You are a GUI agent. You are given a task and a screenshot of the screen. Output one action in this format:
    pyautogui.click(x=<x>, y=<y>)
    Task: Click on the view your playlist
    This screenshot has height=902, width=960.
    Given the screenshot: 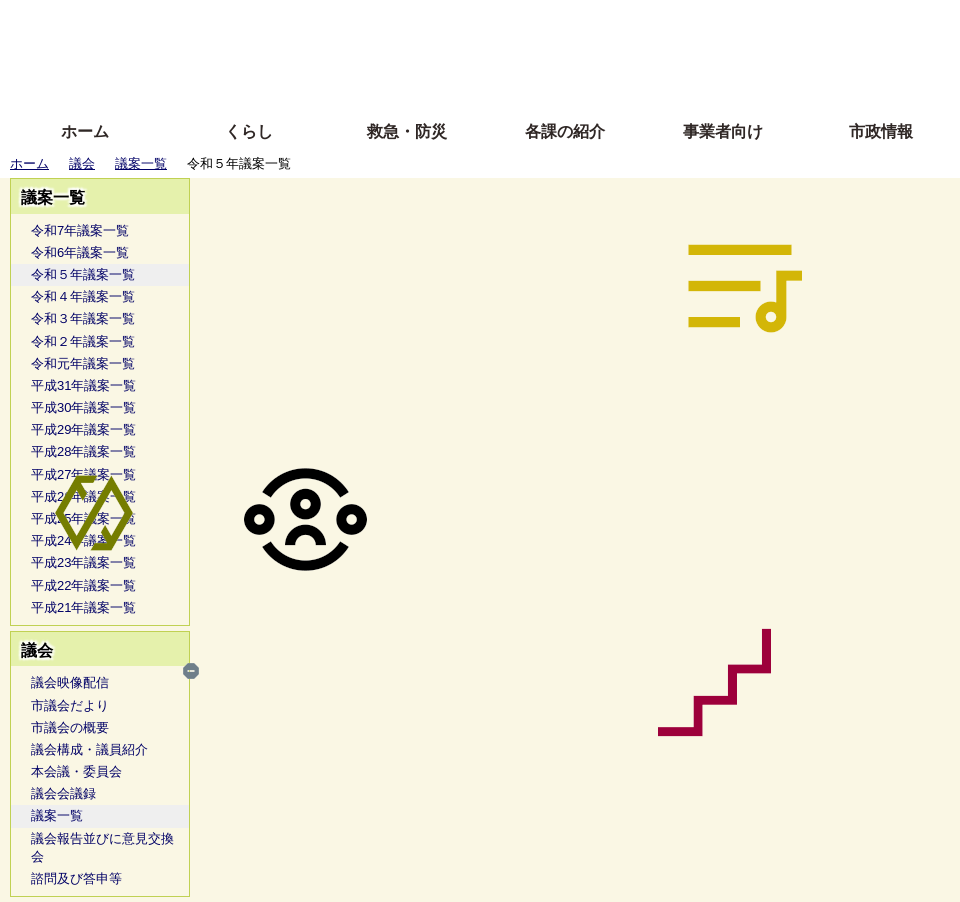 What is the action you would take?
    pyautogui.click(x=740, y=286)
    